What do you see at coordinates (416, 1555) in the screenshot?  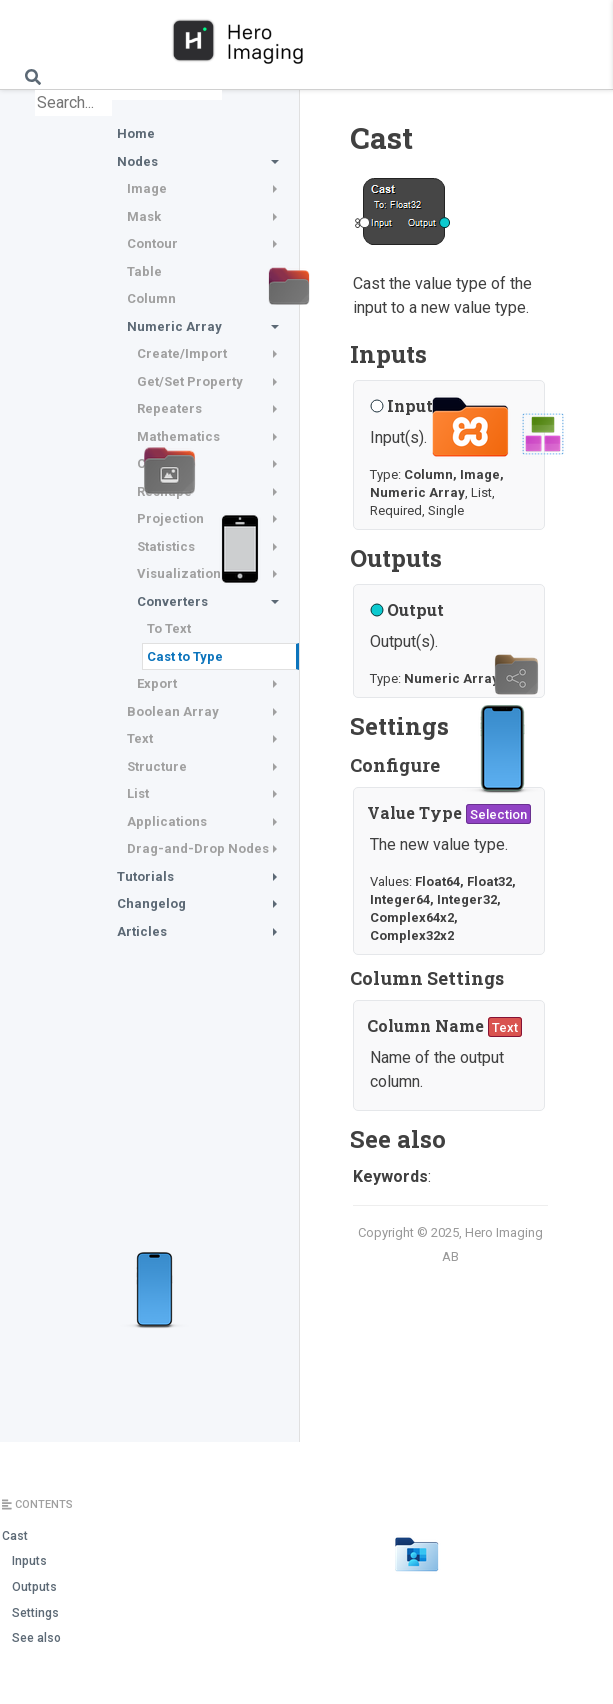 I see `folder containing microsoft intune company portal resources` at bounding box center [416, 1555].